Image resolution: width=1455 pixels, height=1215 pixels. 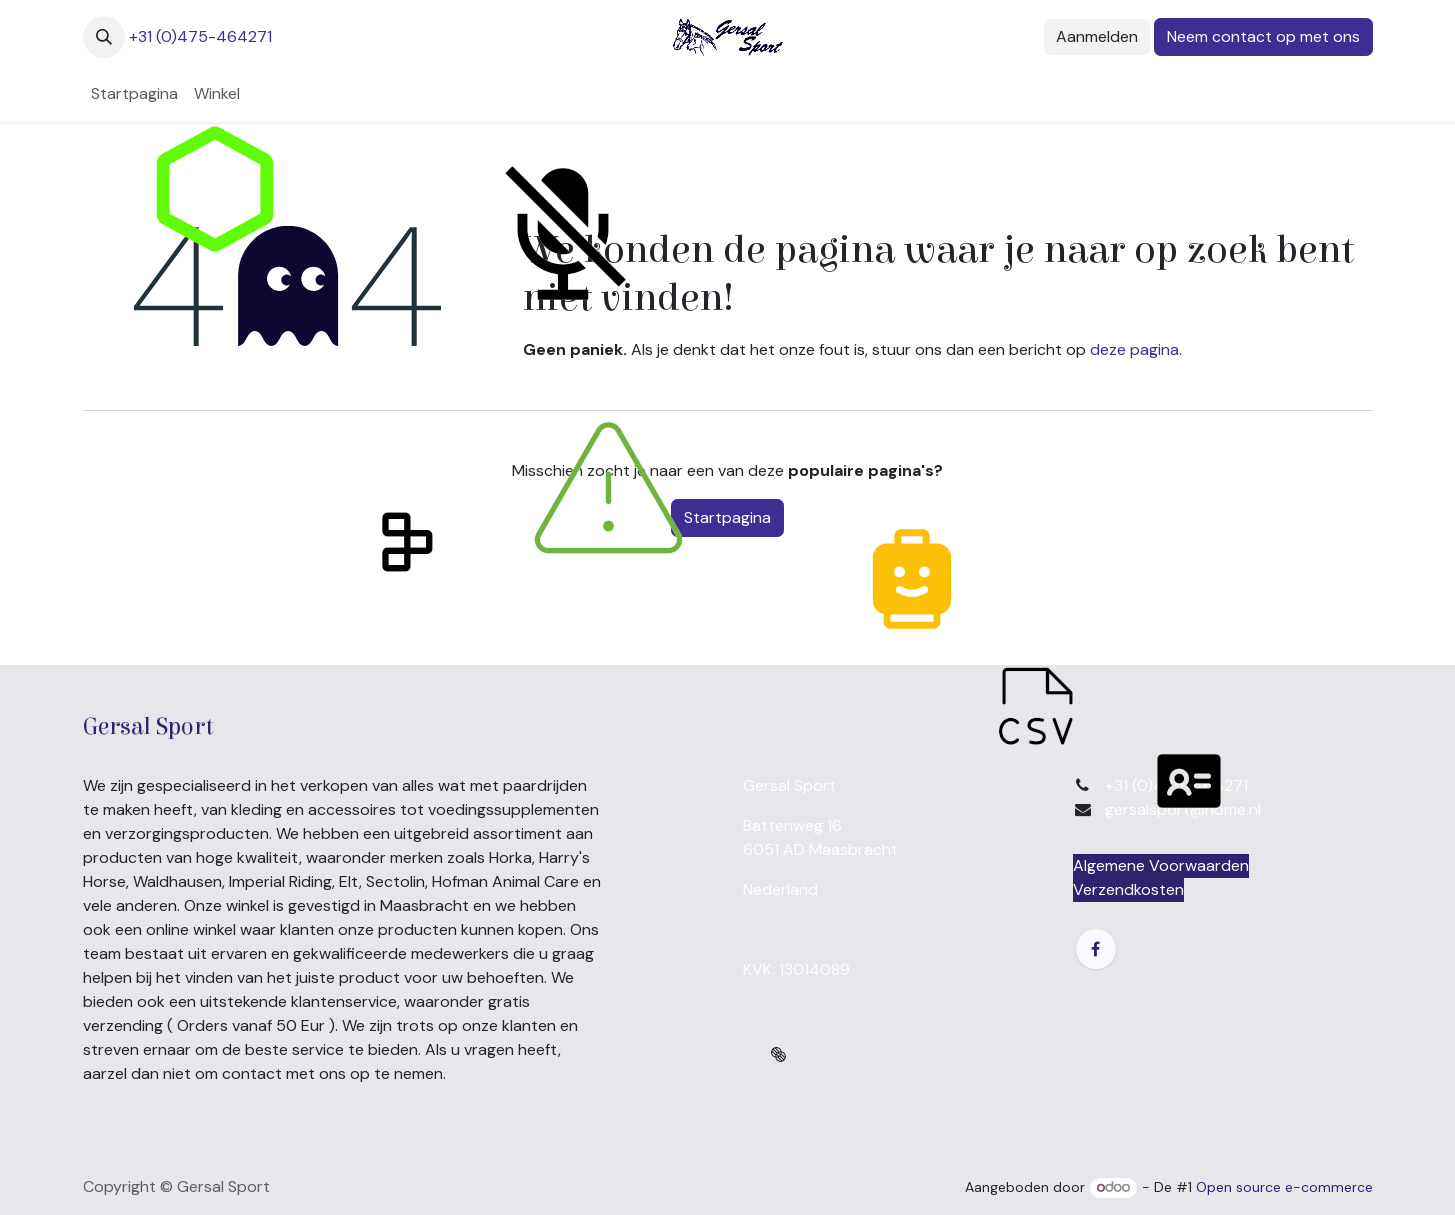 I want to click on indicates a warning or caution state, so click(x=608, y=490).